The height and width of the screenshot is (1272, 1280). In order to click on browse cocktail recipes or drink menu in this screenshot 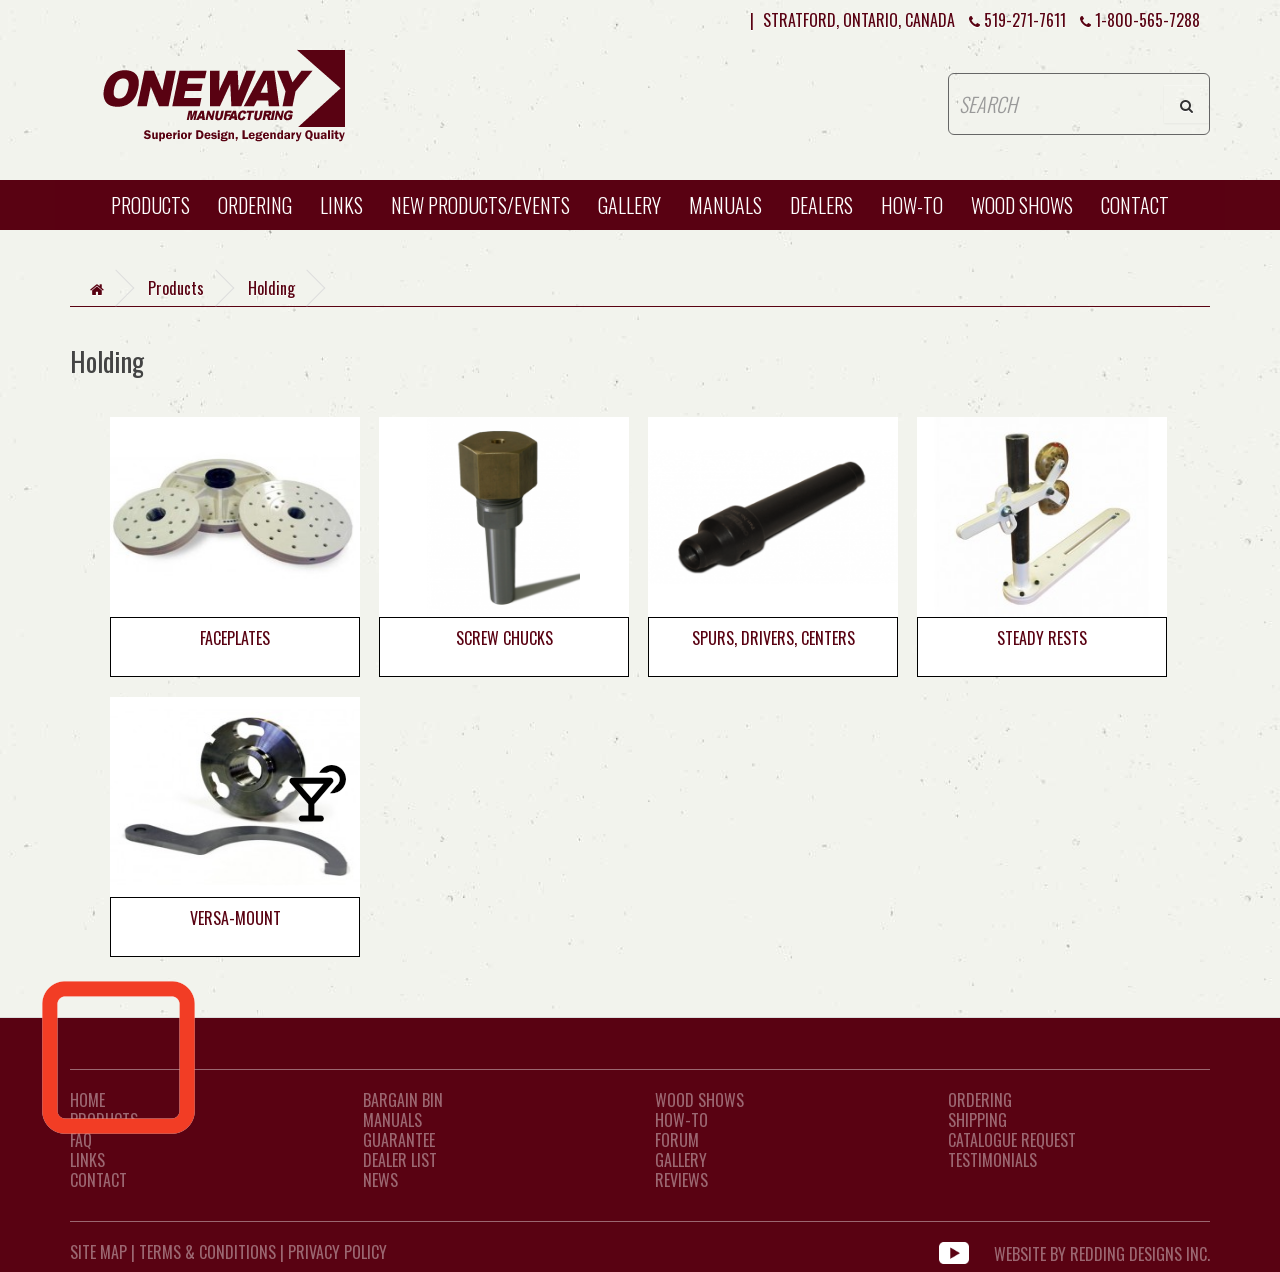, I will do `click(314, 796)`.